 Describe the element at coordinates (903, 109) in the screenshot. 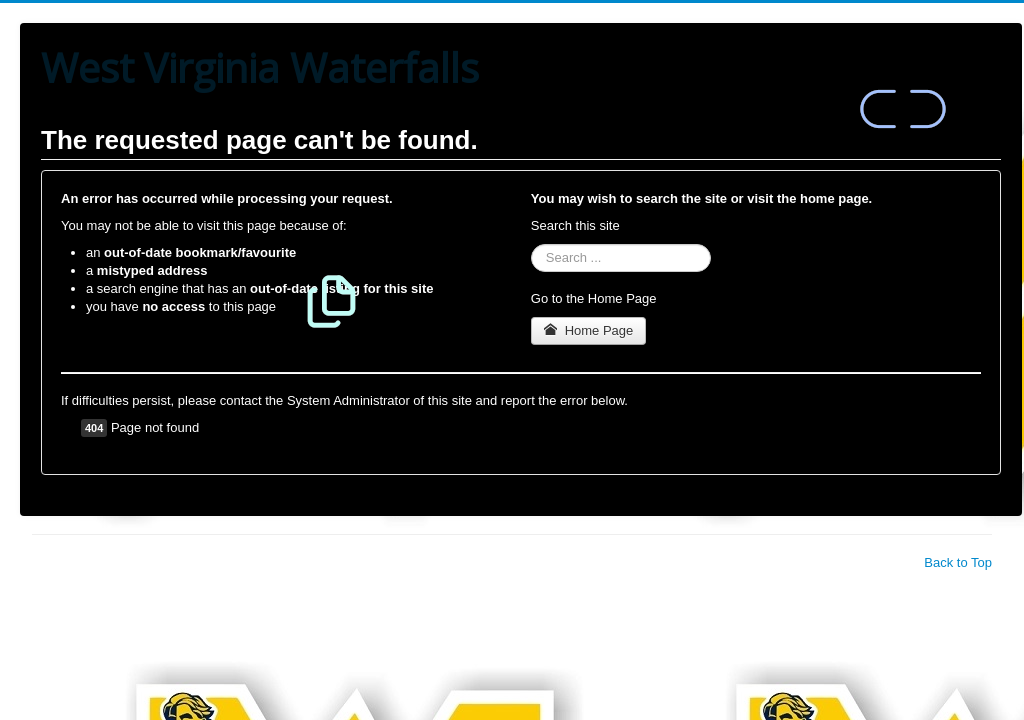

I see `unlink or disconnect a linked item` at that location.